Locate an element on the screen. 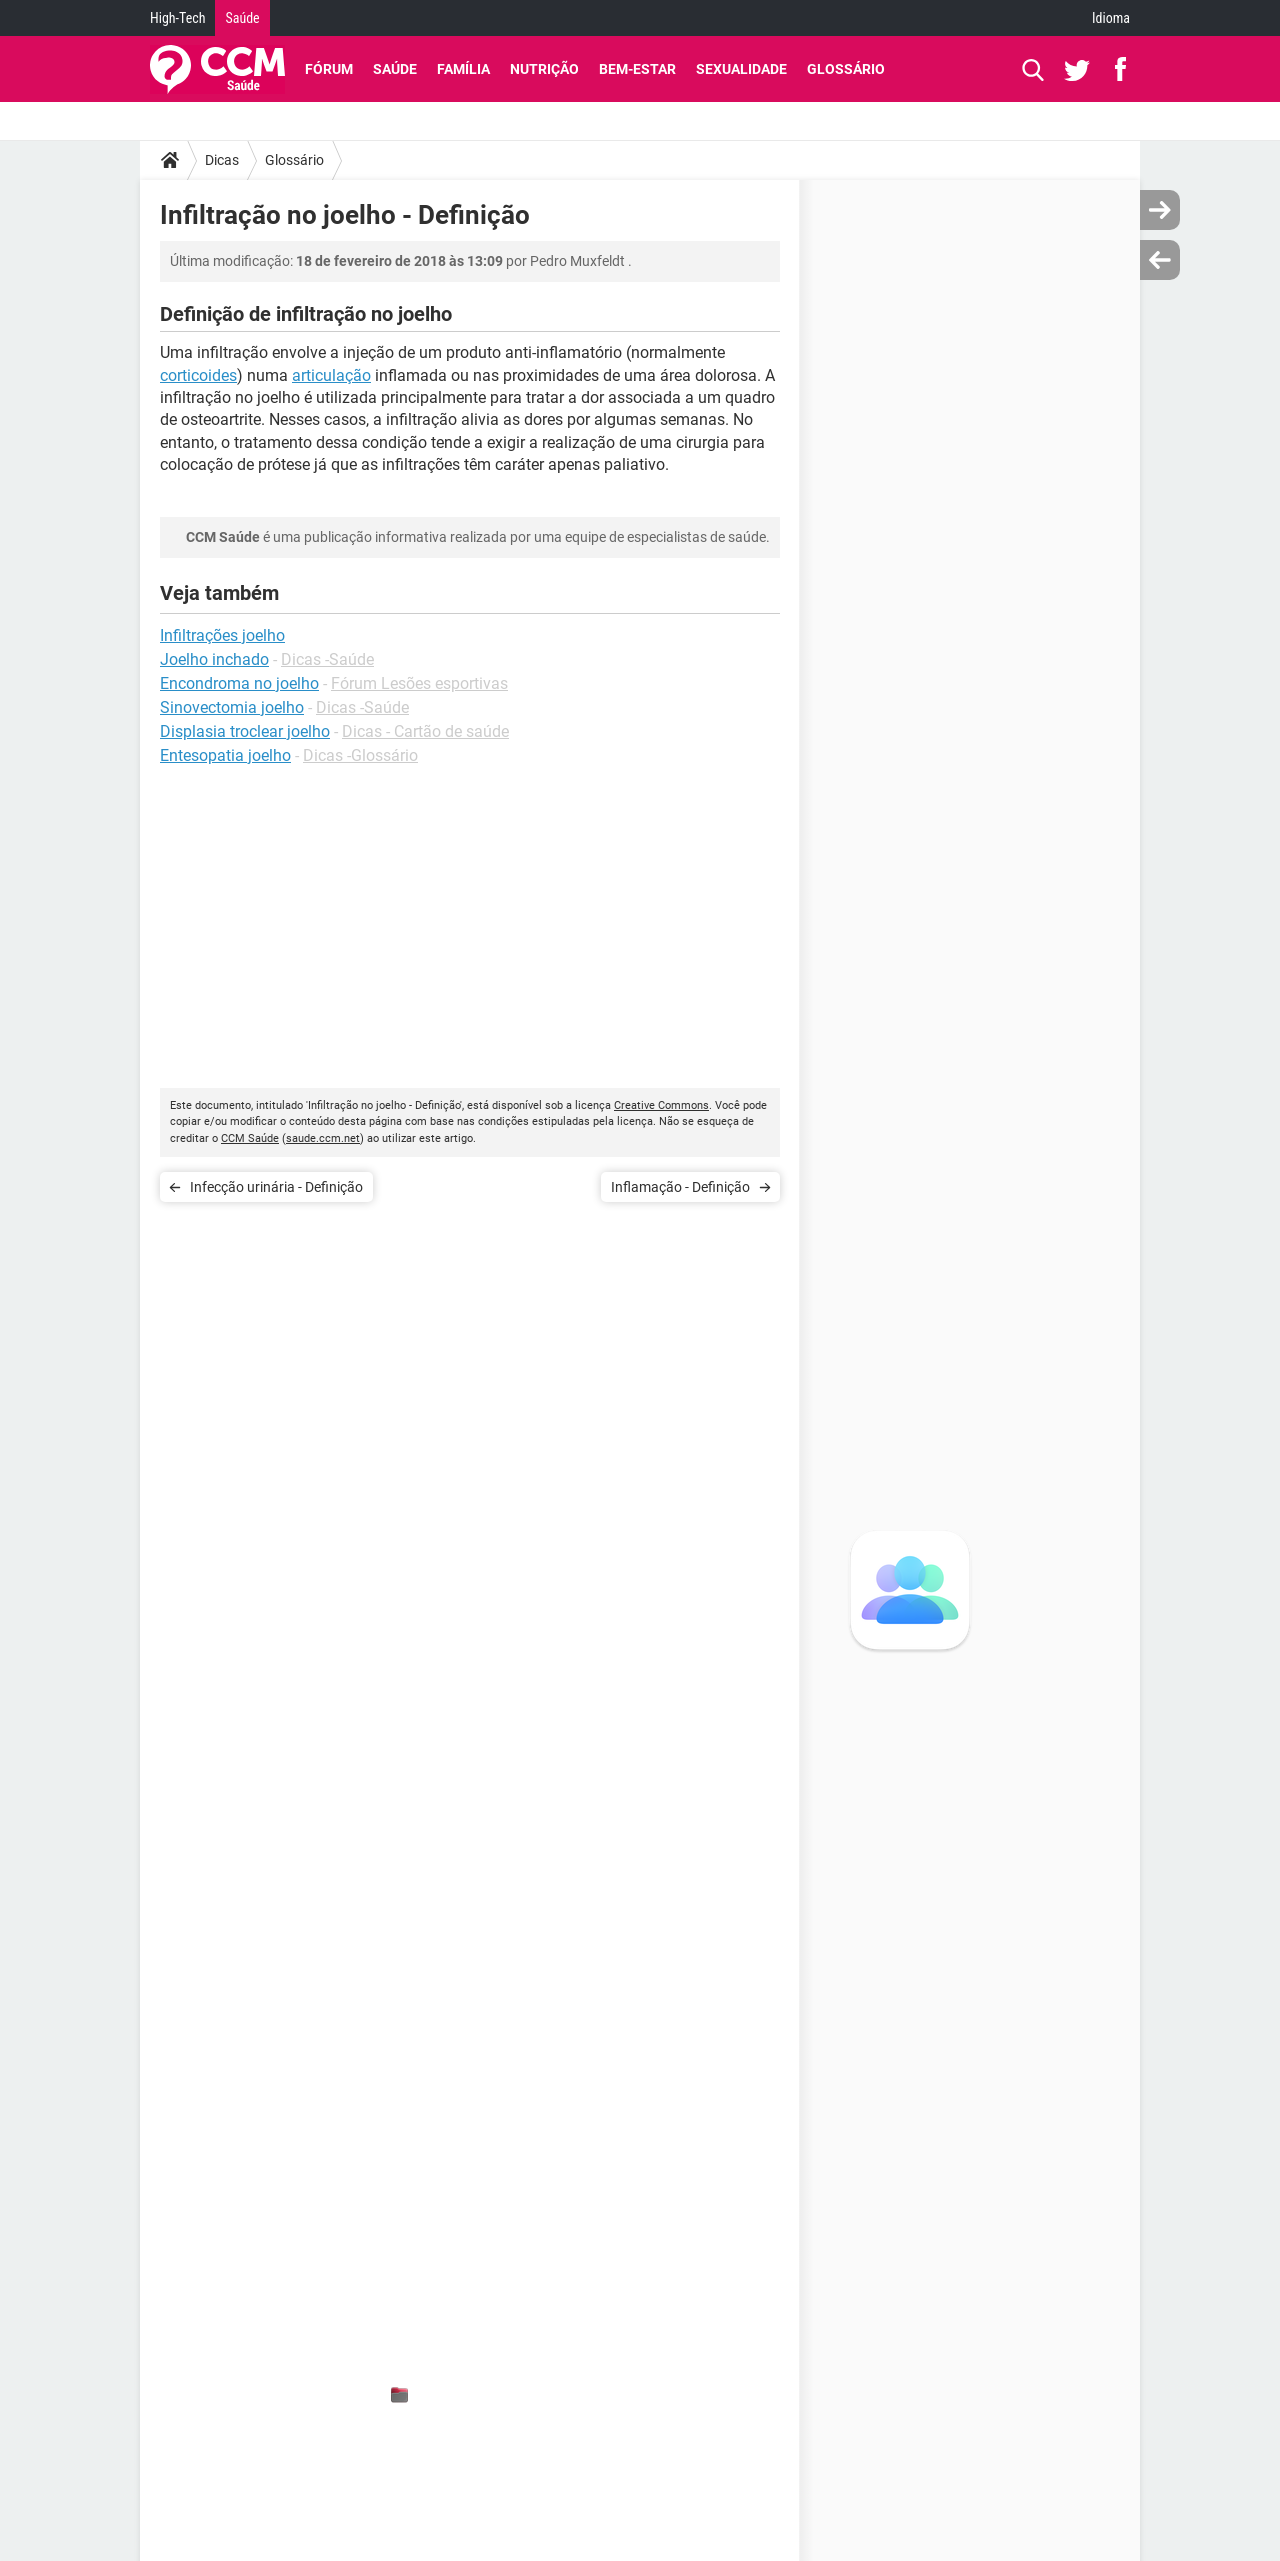  drop files here to move them into this folder is located at coordinates (399, 2394).